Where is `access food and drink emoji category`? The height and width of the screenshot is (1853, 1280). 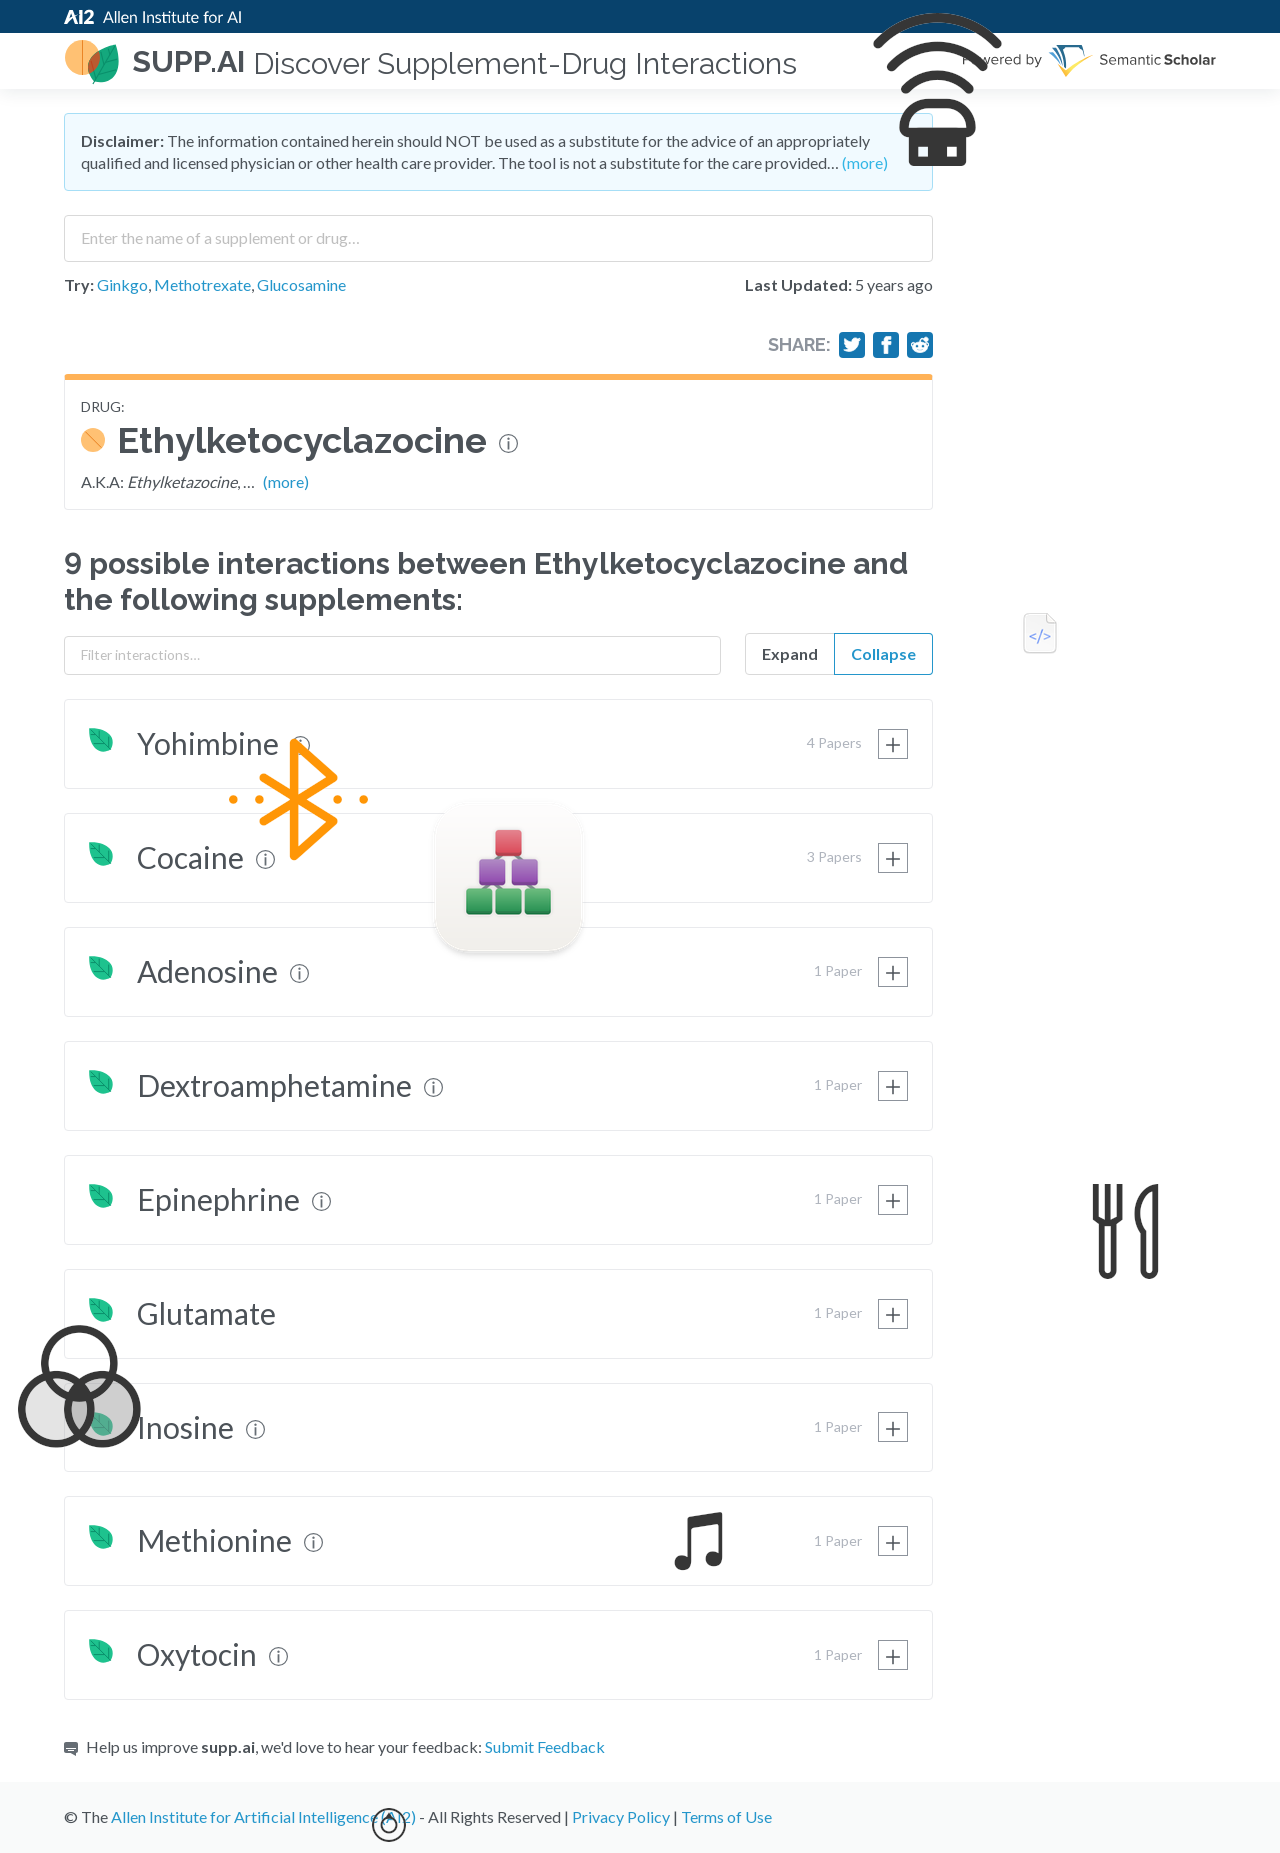
access food and drink emoji category is located at coordinates (1128, 1231).